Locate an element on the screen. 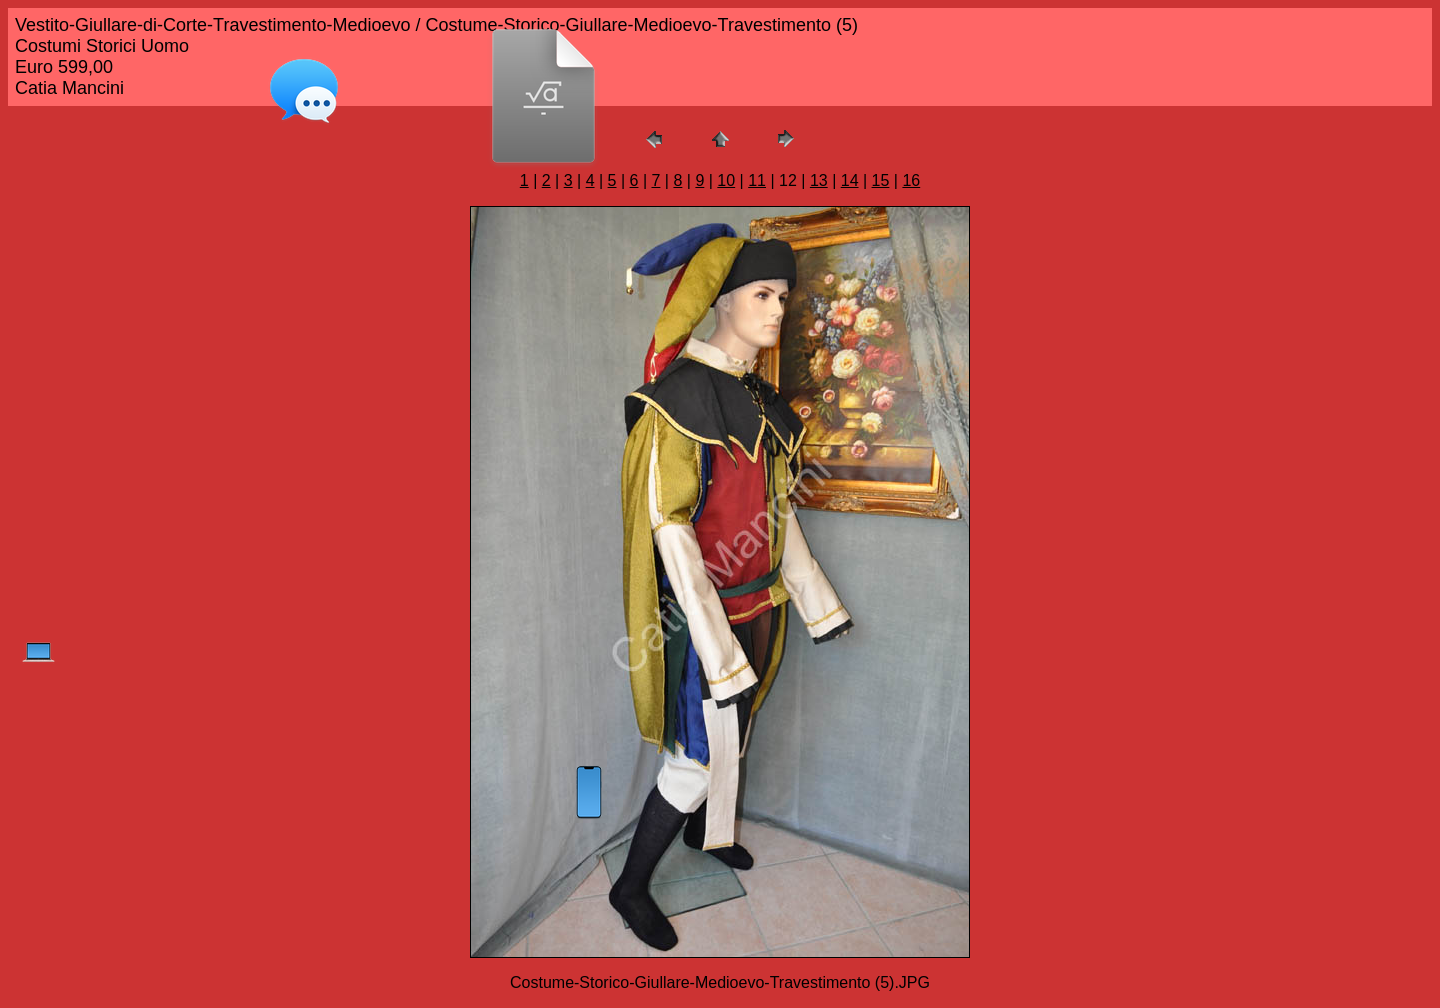  iPhone 13 device icon is located at coordinates (589, 793).